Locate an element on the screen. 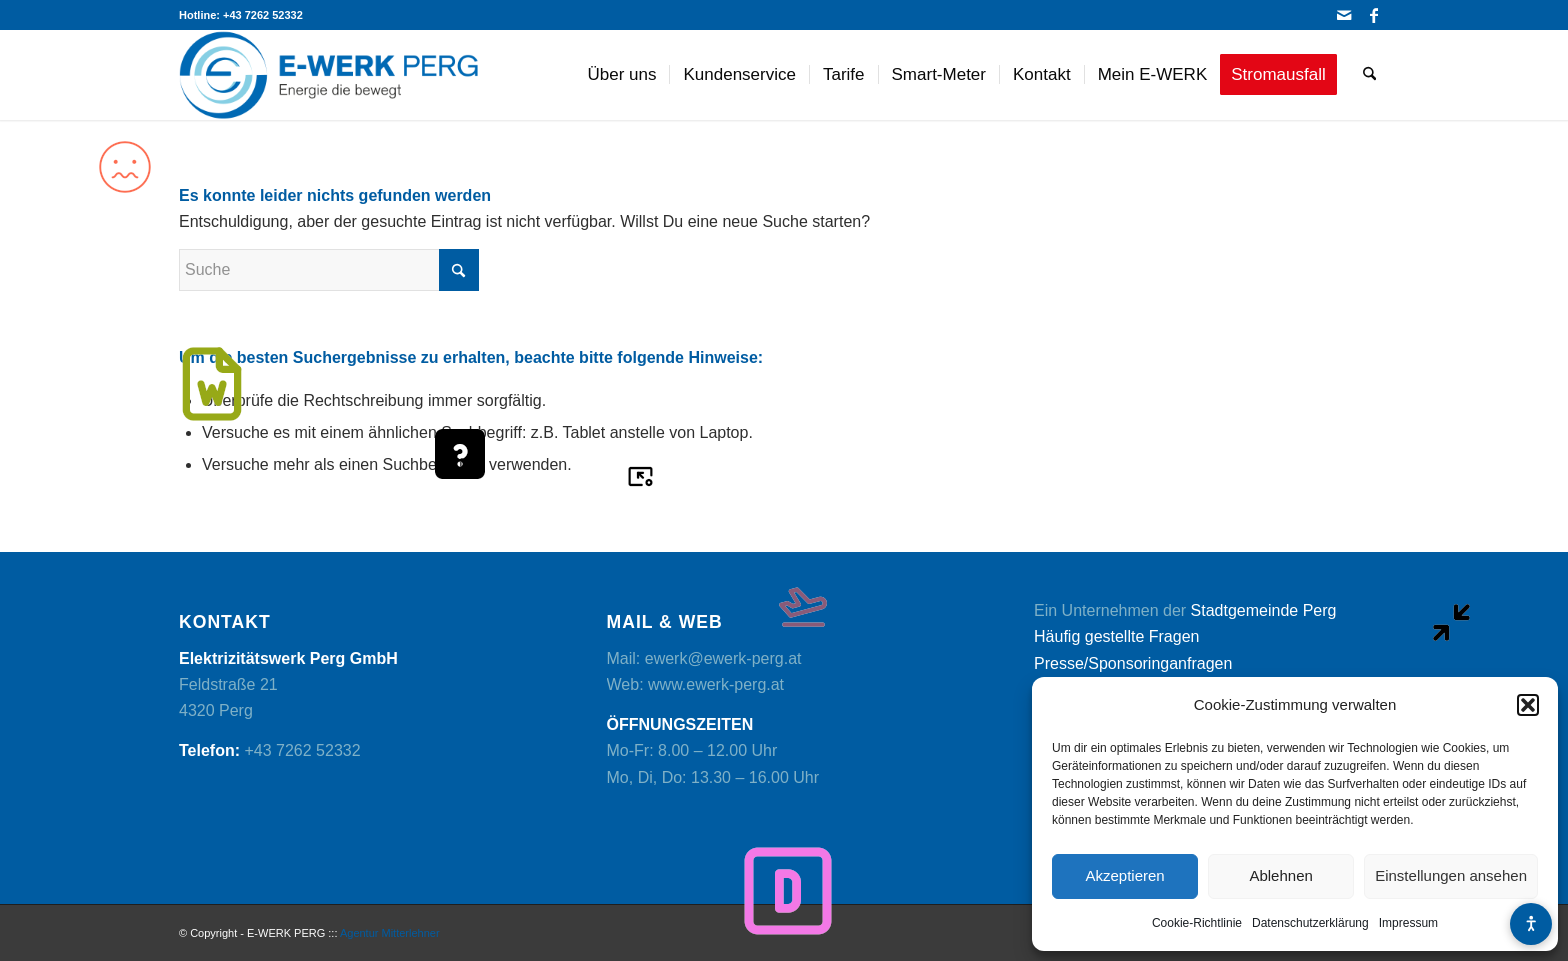 The height and width of the screenshot is (961, 1568). indicates a "D" grade or rating is located at coordinates (788, 891).